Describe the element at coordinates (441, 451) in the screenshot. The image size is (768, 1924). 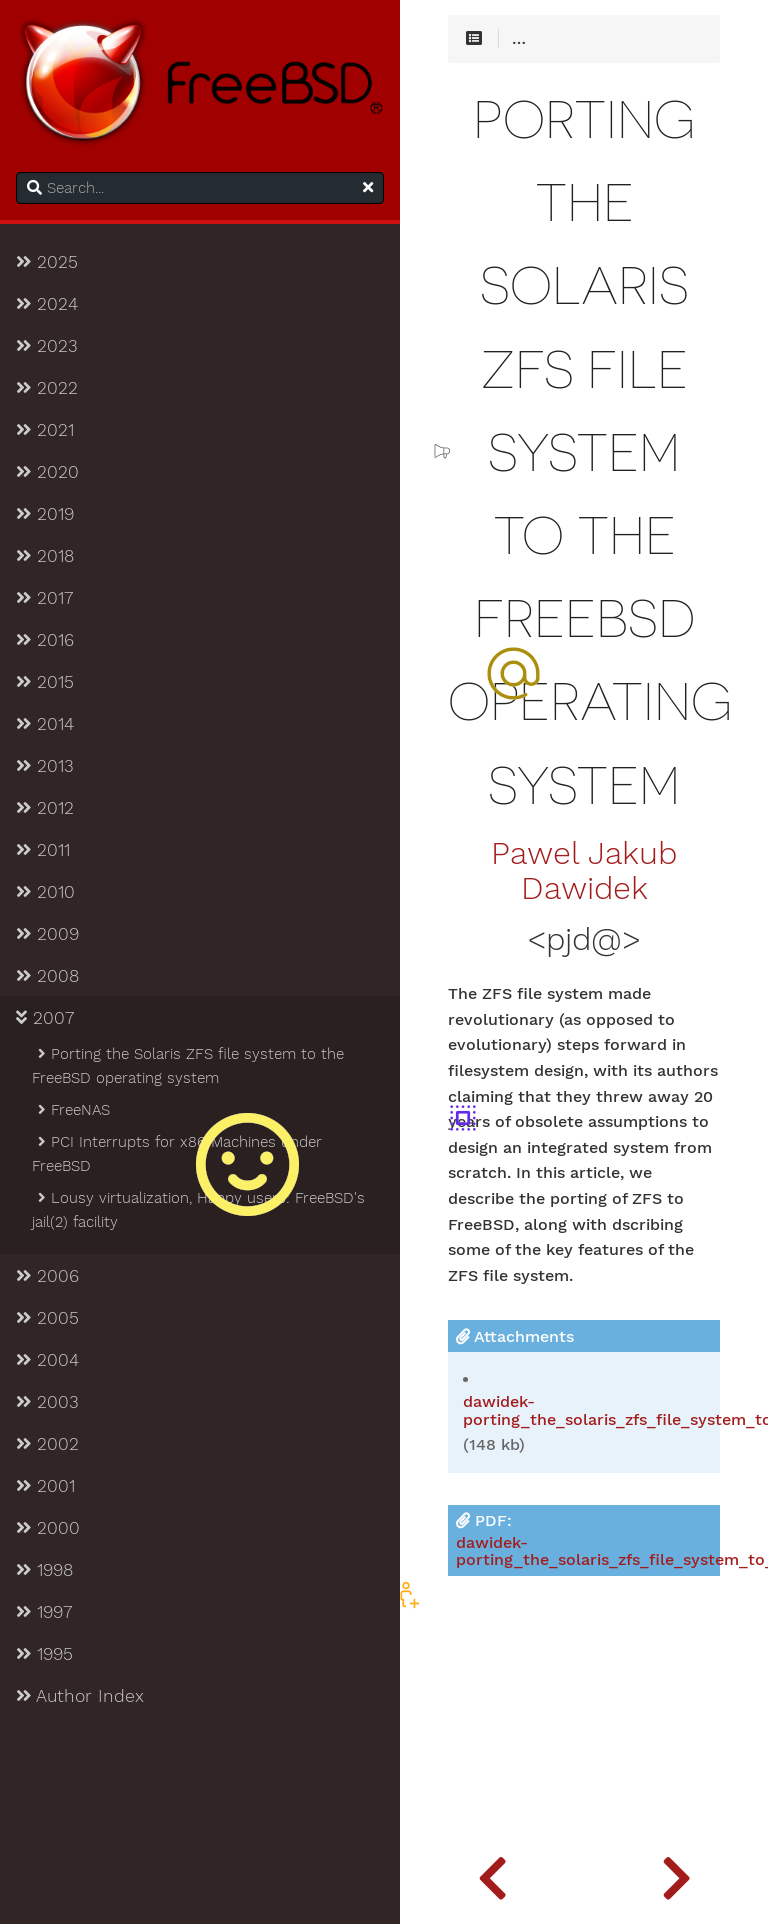
I see `make an announcement or broadcast` at that location.